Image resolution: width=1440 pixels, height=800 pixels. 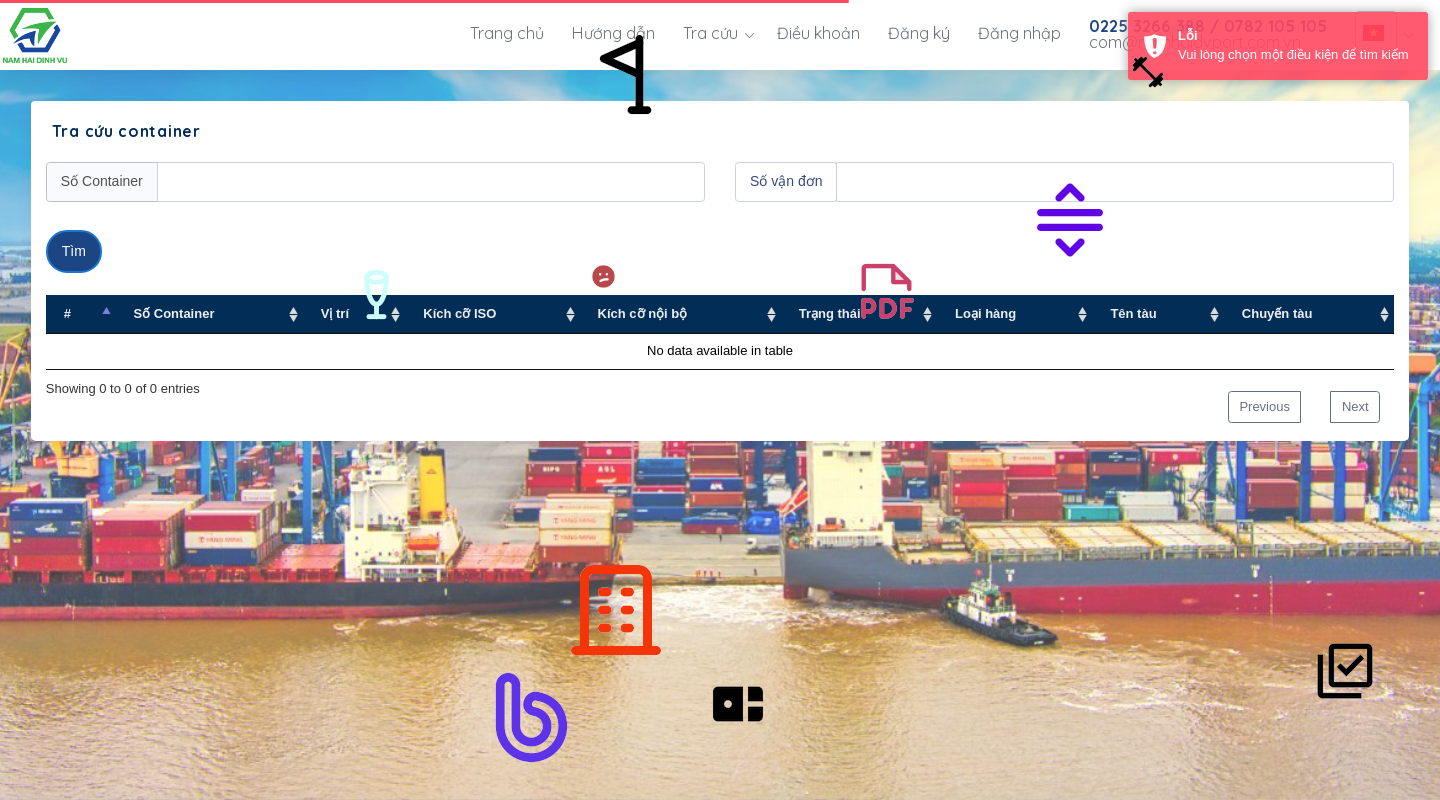 What do you see at coordinates (1070, 220) in the screenshot?
I see `reorder menu items or list elements` at bounding box center [1070, 220].